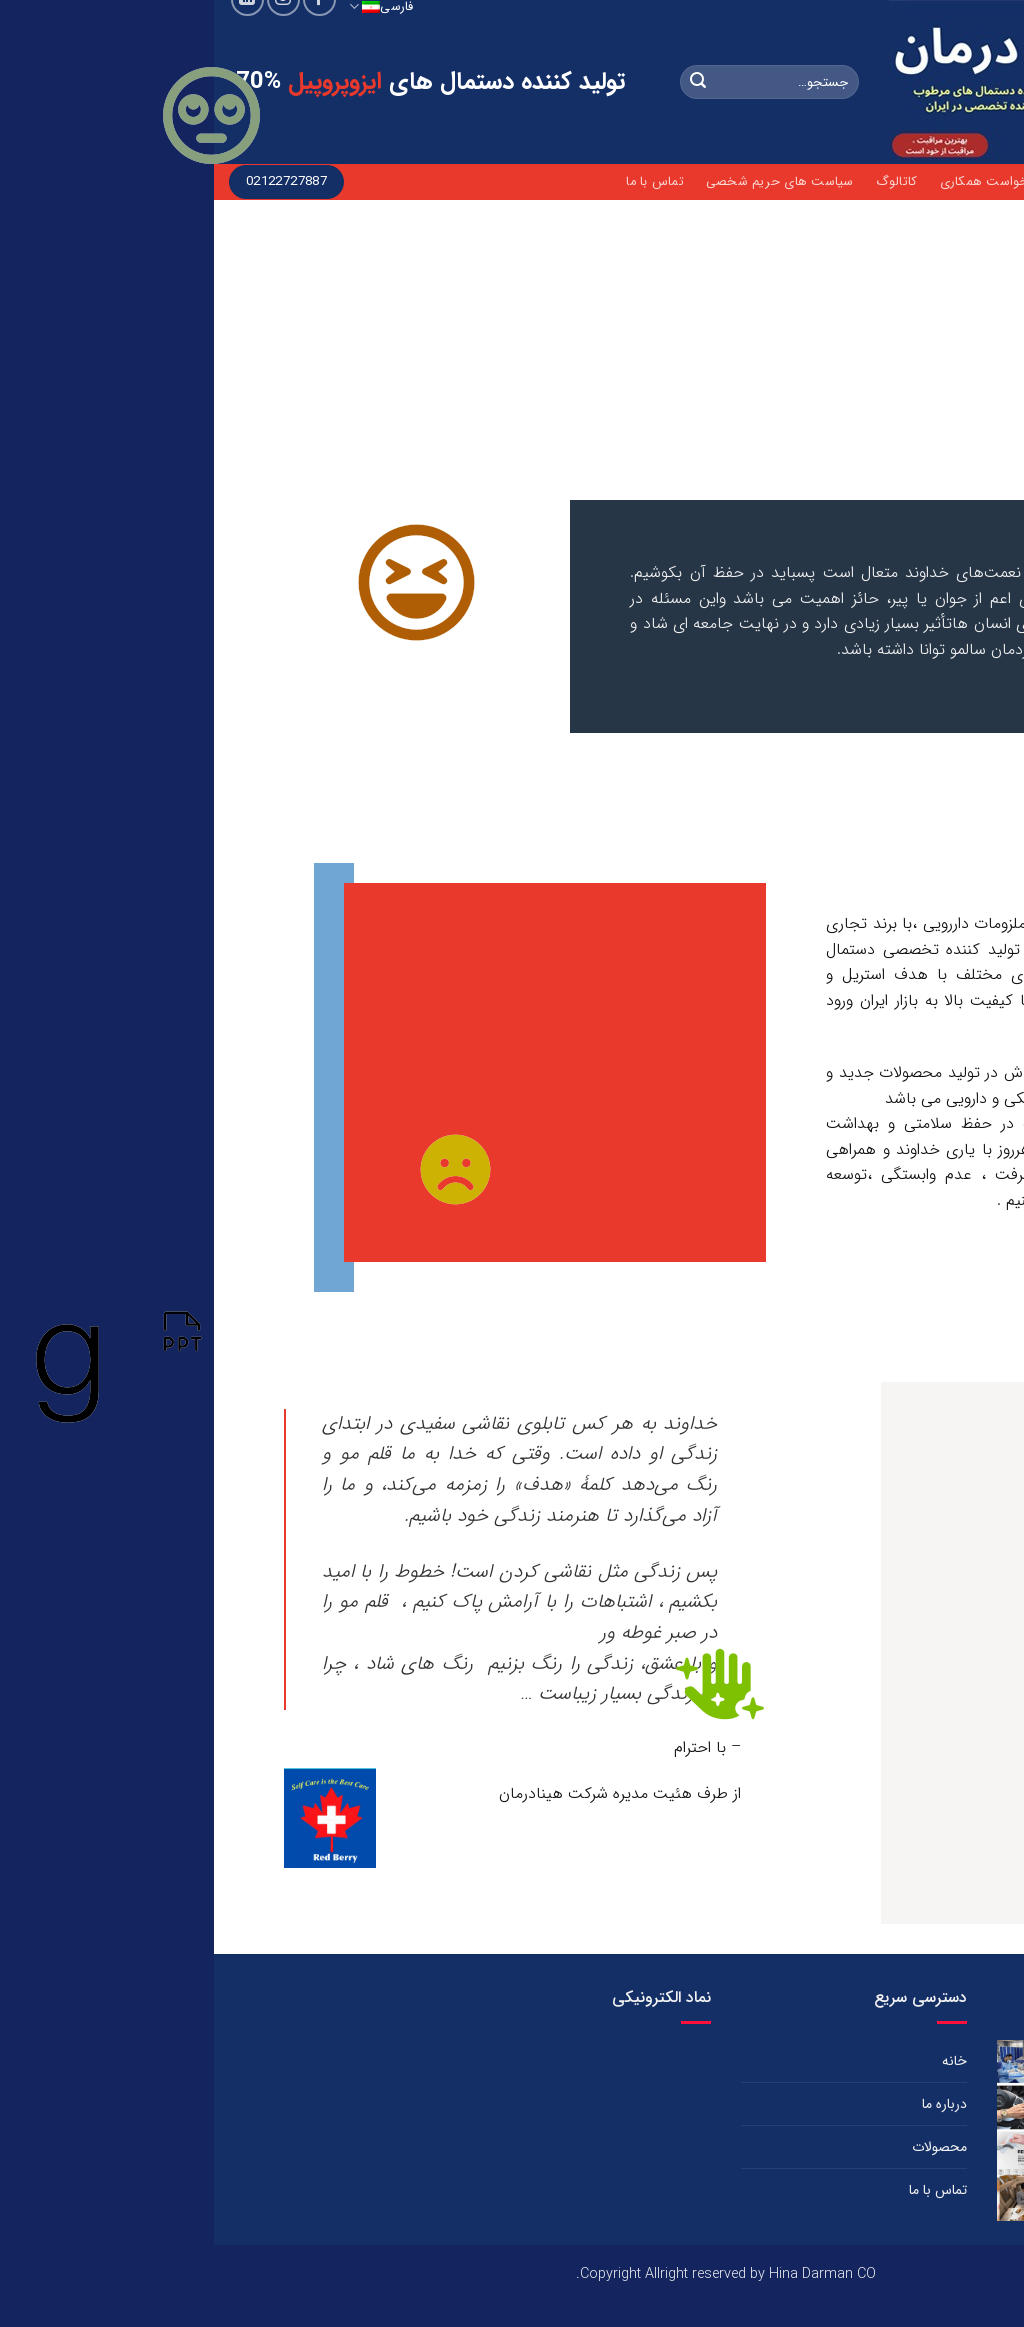 The image size is (1024, 2327). Describe the element at coordinates (182, 1333) in the screenshot. I see `open a PowerPoint presentation file` at that location.